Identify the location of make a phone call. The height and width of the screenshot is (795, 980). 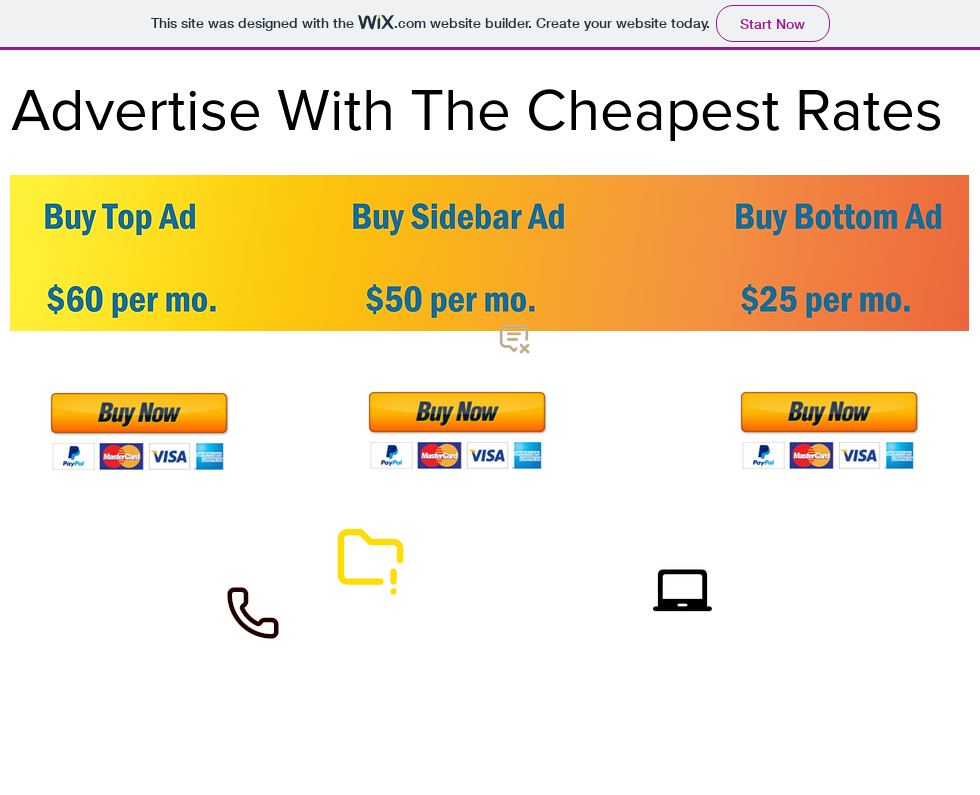
(253, 613).